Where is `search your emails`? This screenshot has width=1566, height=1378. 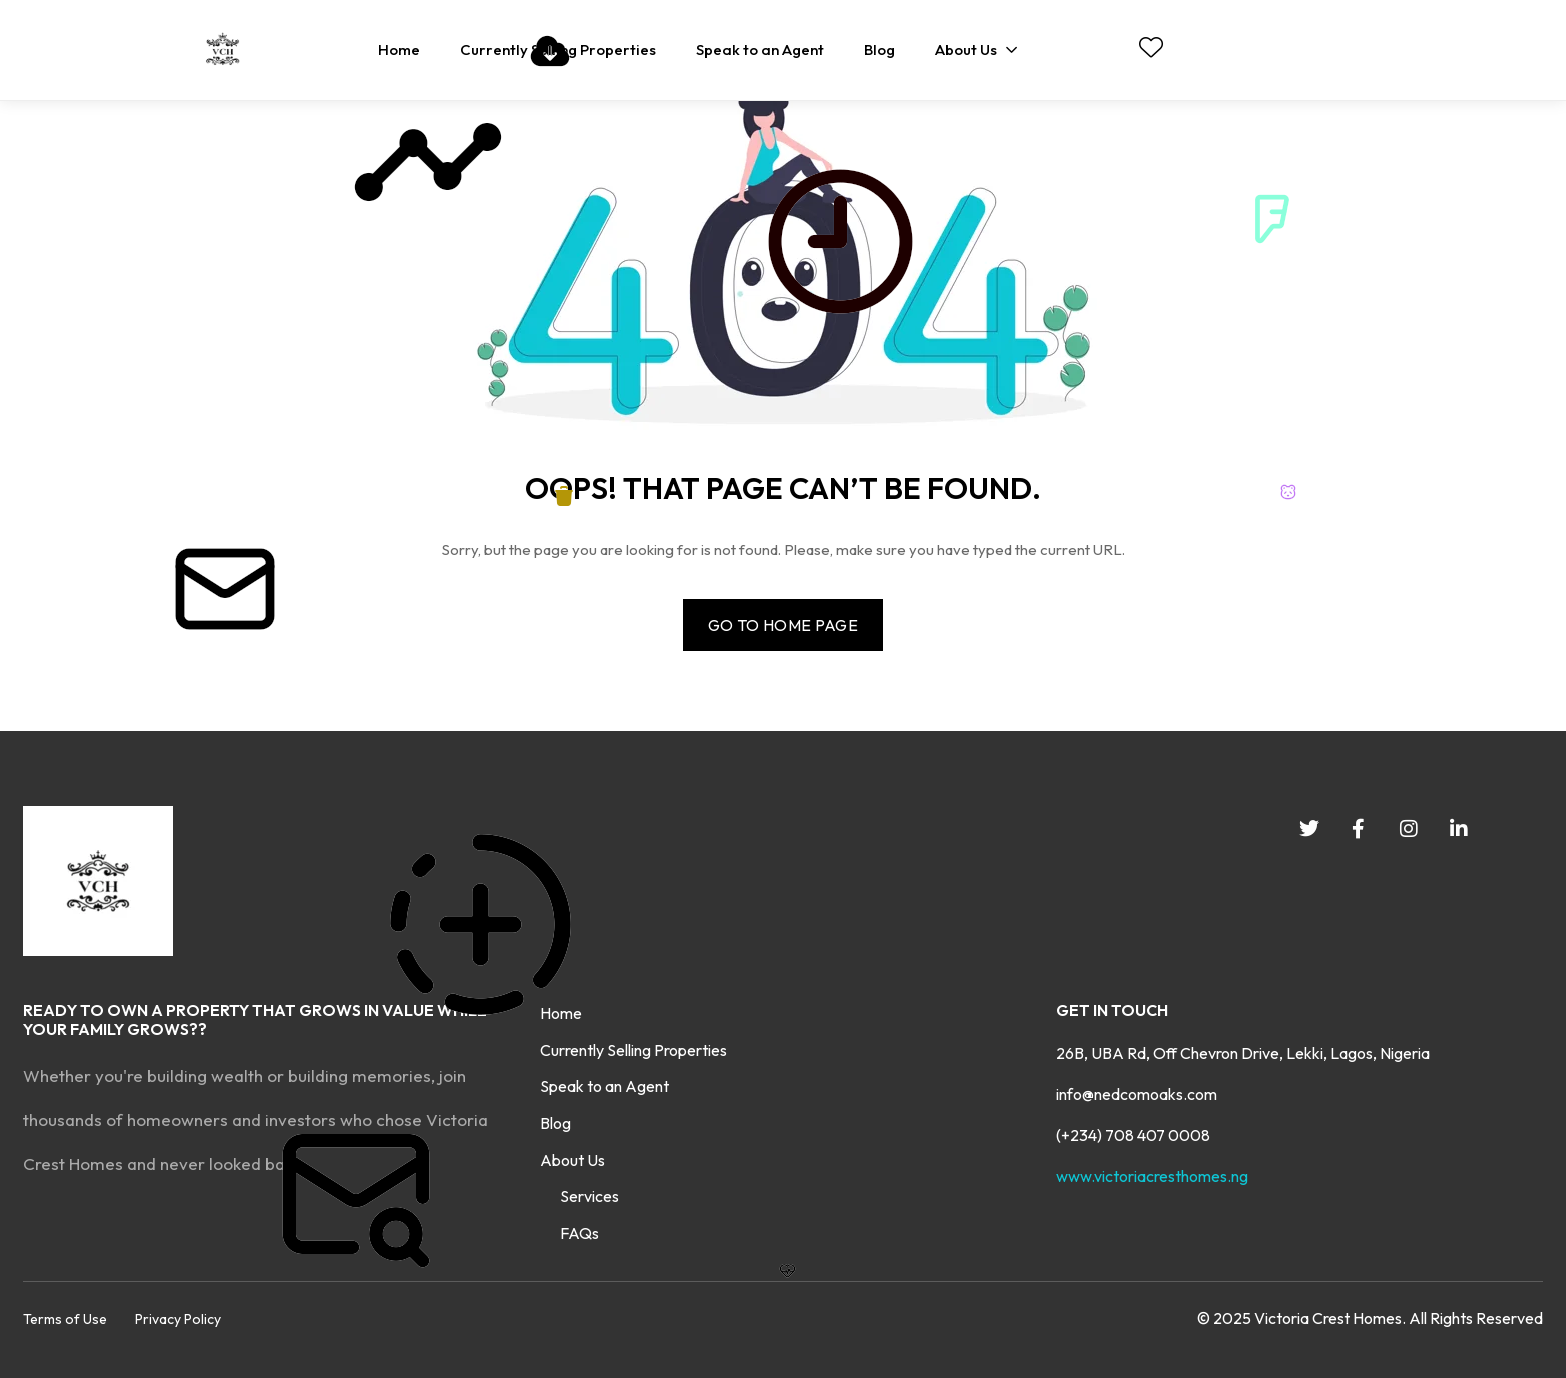
search your emails is located at coordinates (356, 1194).